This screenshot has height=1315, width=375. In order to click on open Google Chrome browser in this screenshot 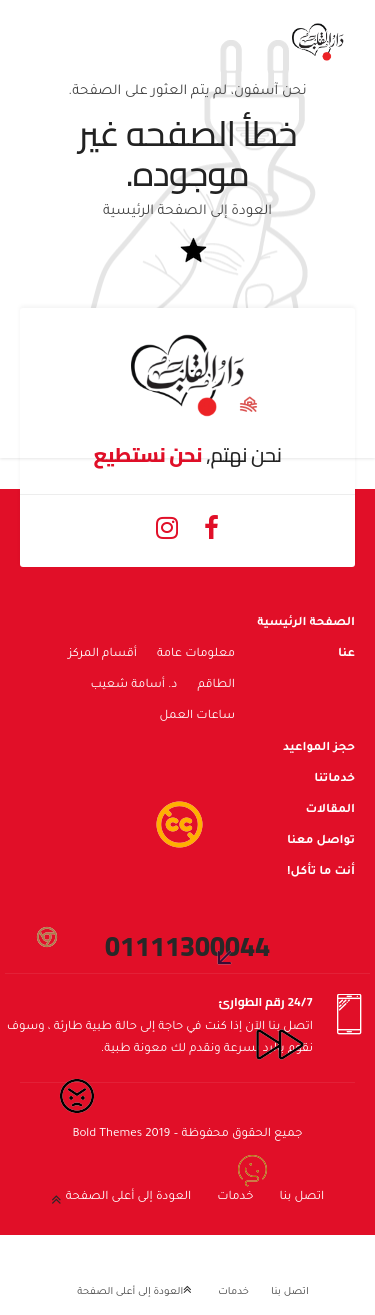, I will do `click(47, 937)`.